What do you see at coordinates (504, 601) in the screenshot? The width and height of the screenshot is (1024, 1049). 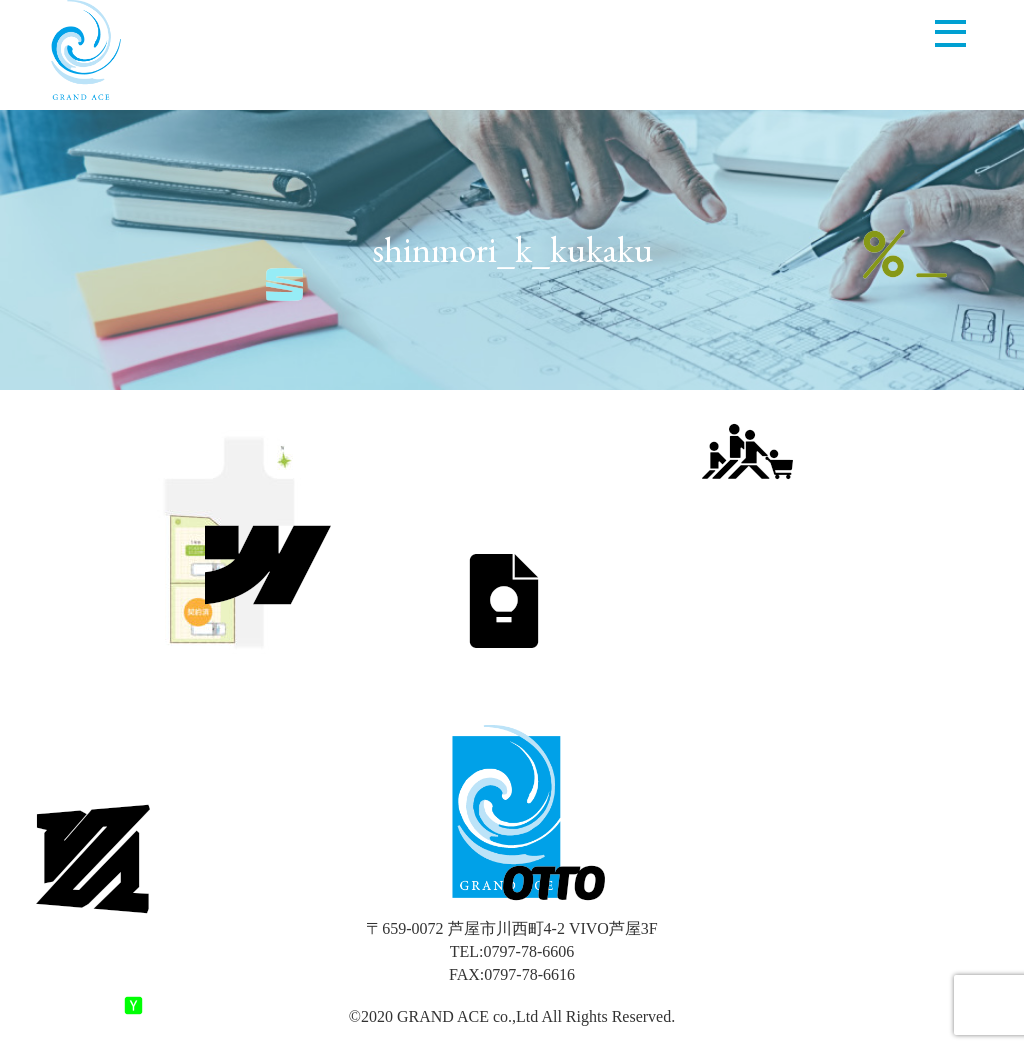 I see `open google keep app` at bounding box center [504, 601].